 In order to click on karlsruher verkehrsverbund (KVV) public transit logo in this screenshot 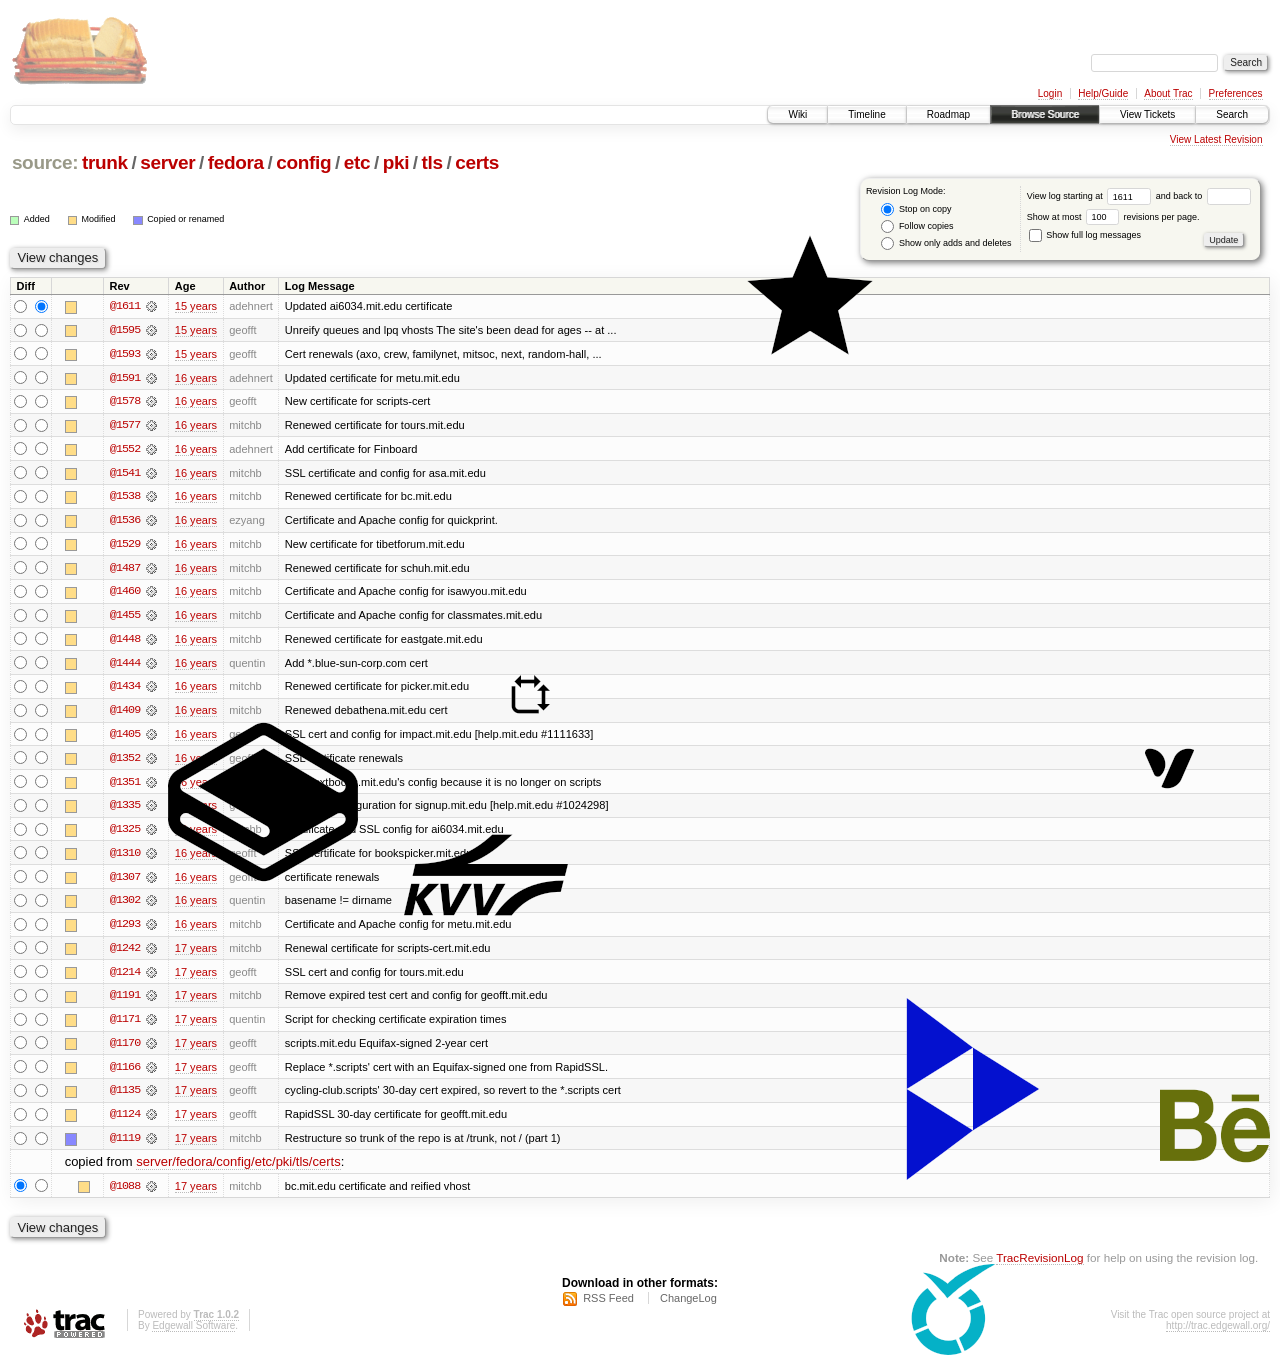, I will do `click(486, 875)`.